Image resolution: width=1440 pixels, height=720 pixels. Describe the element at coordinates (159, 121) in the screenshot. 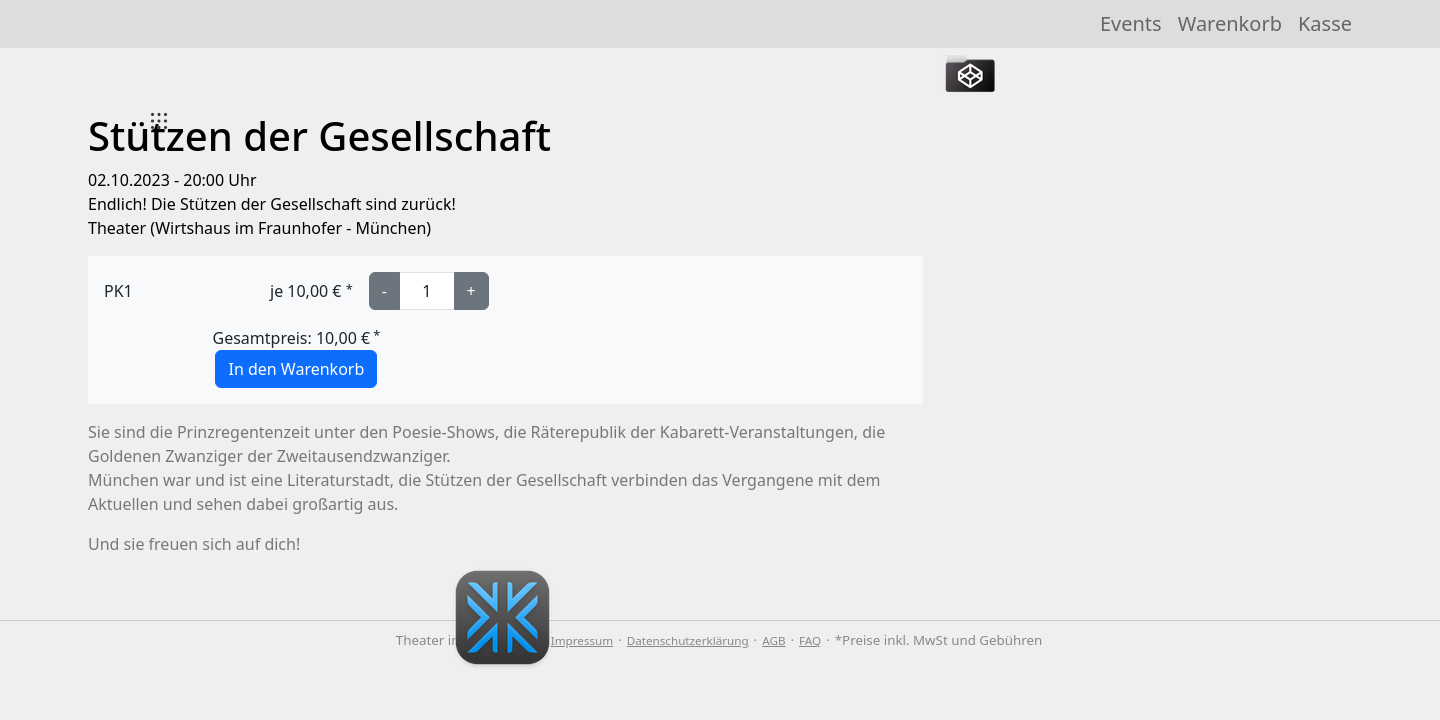

I see `view all applications` at that location.